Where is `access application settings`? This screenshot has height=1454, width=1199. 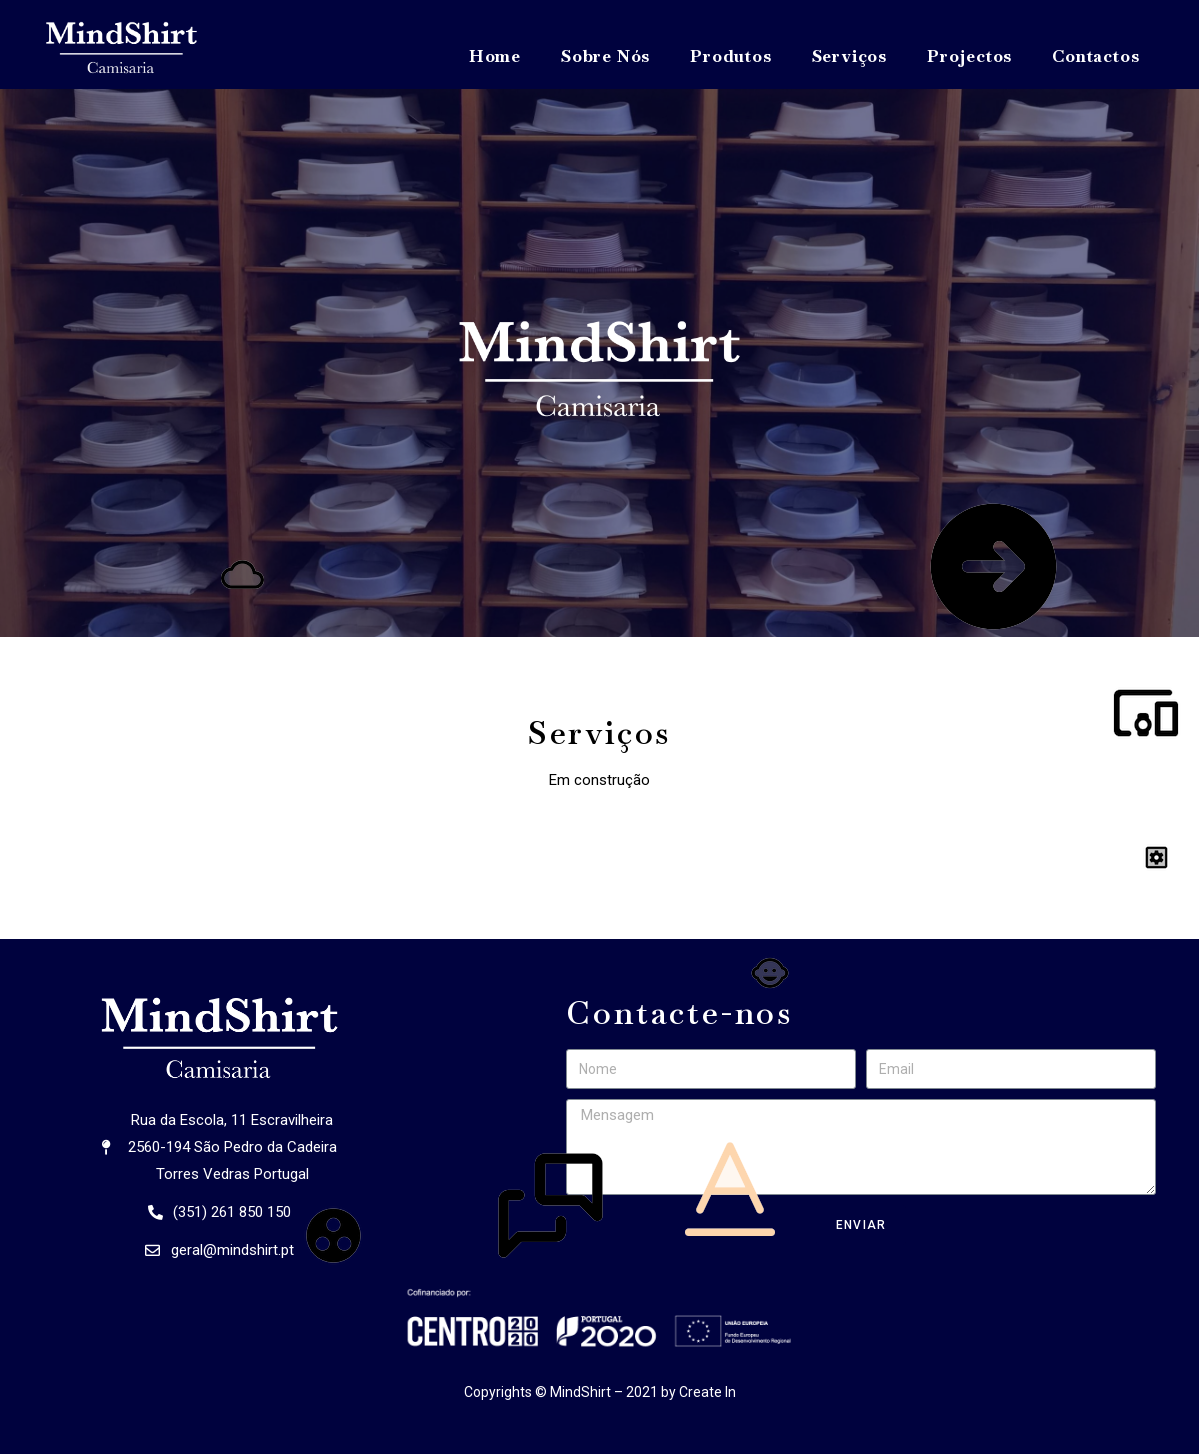
access application settings is located at coordinates (1156, 857).